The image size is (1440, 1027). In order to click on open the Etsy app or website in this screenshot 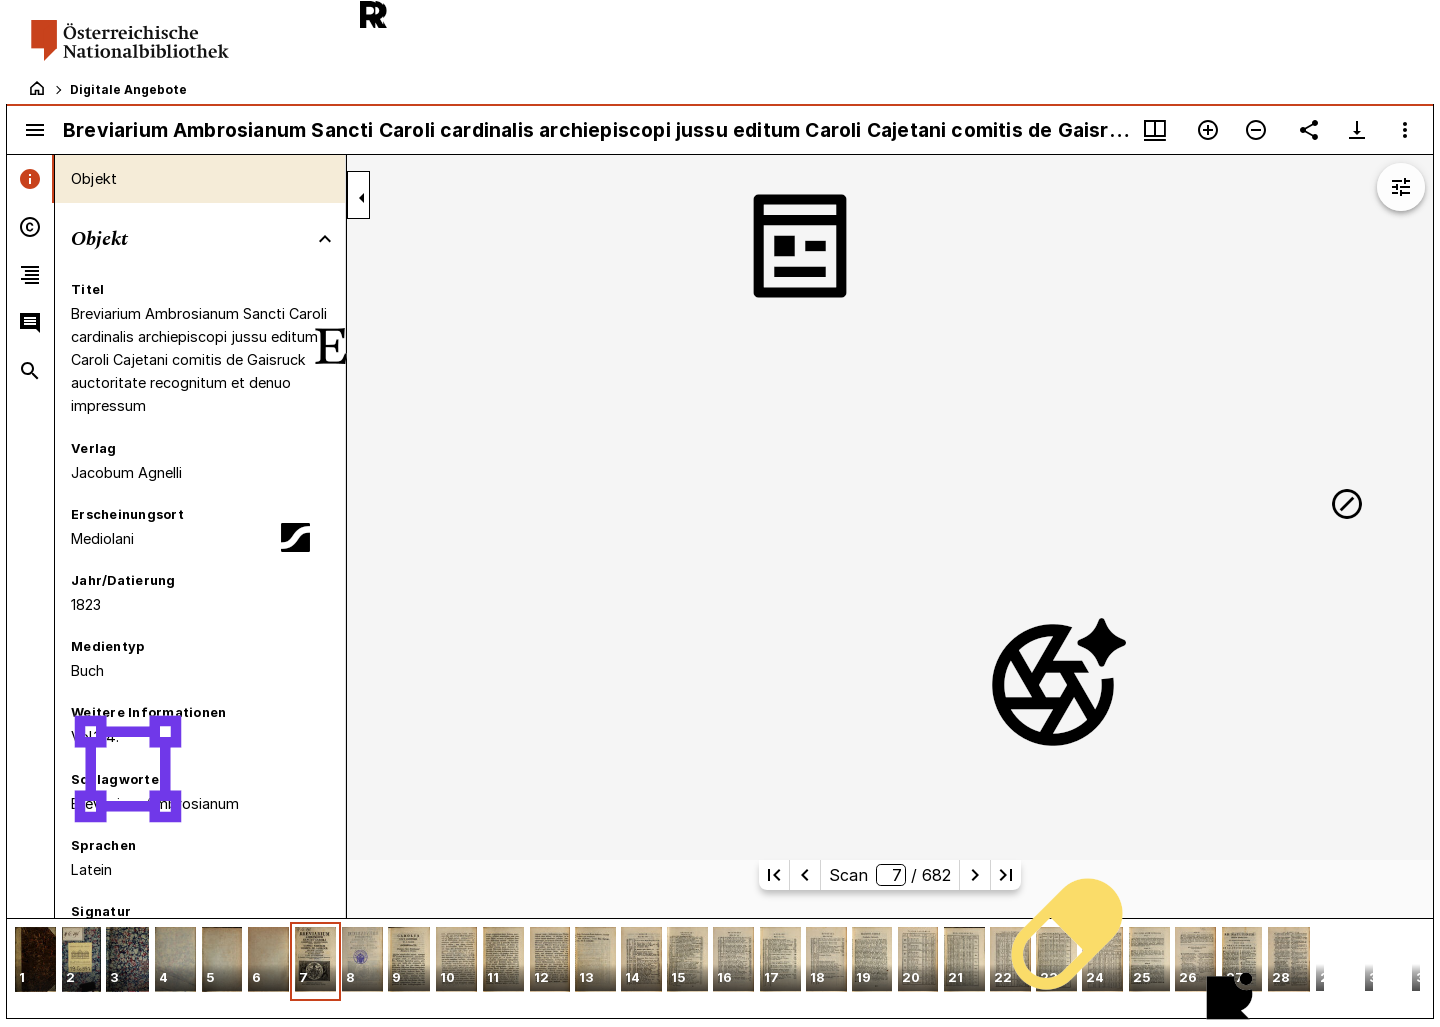, I will do `click(331, 346)`.